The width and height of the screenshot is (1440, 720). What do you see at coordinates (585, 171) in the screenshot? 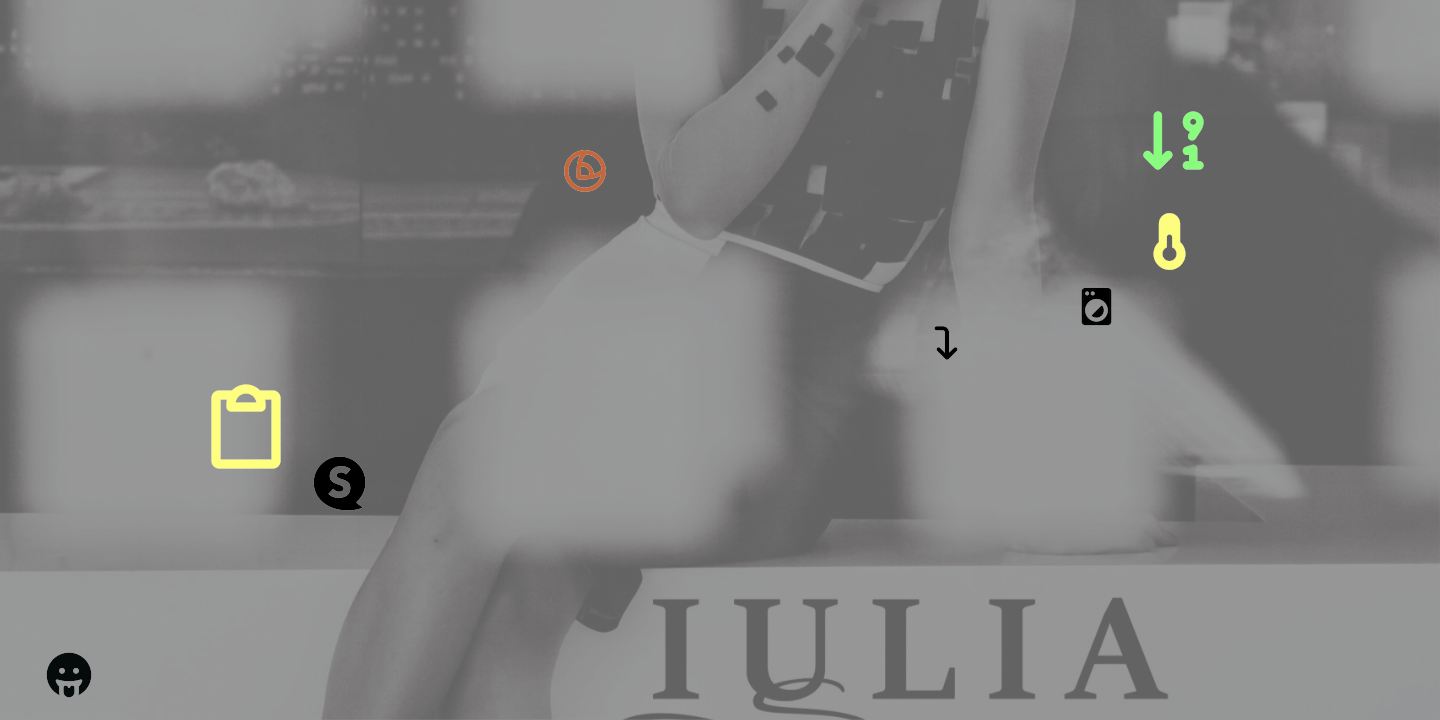
I see `CoreOS brand logo` at bounding box center [585, 171].